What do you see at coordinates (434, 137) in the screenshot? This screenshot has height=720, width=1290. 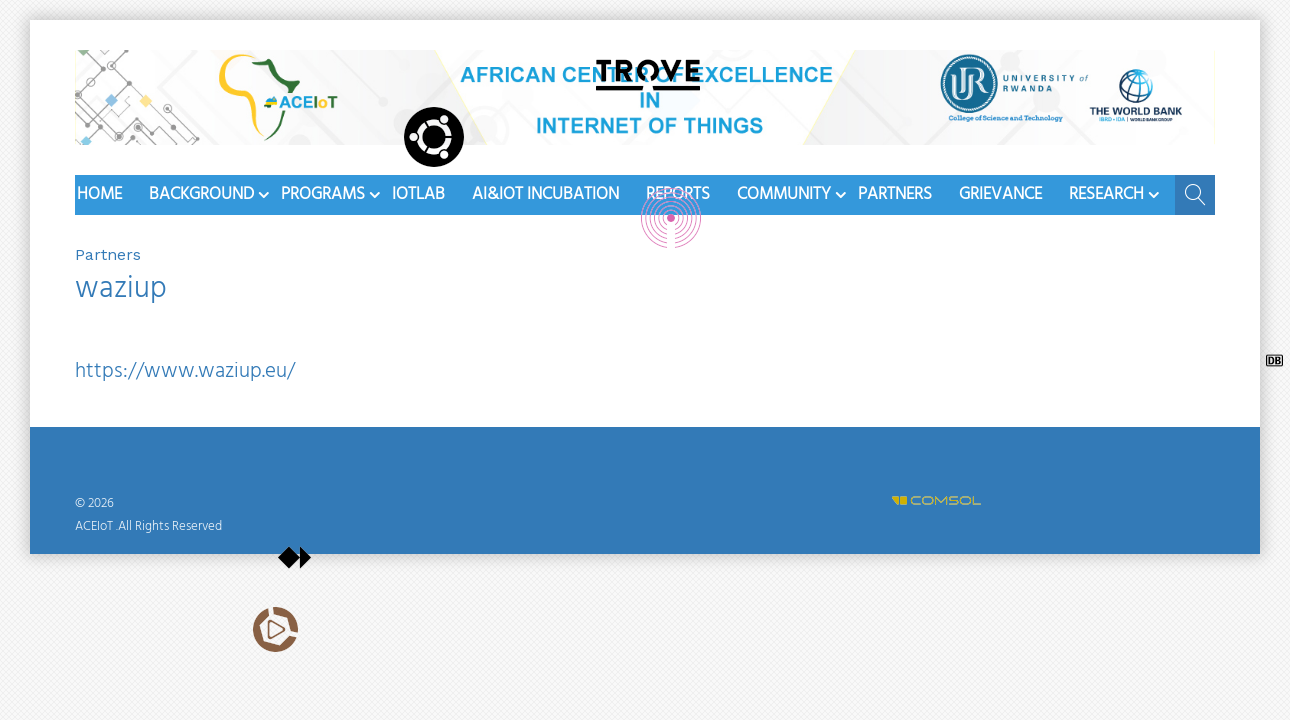 I see `launch ubuntu operating system` at bounding box center [434, 137].